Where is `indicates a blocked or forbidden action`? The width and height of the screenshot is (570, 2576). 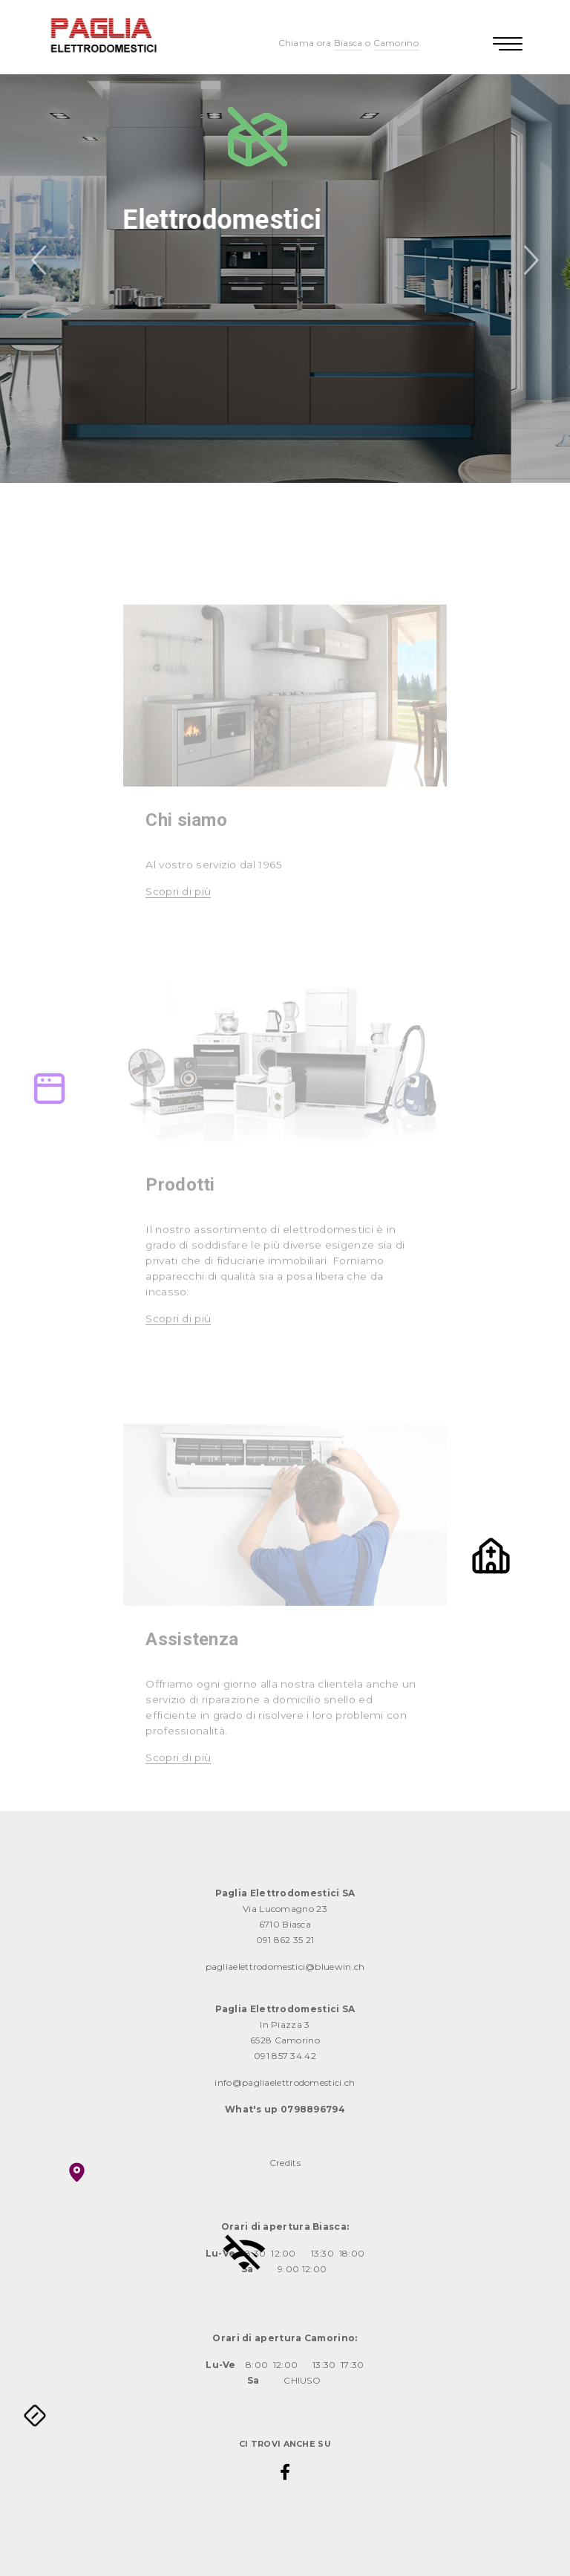 indicates a blocked or forbidden action is located at coordinates (35, 2416).